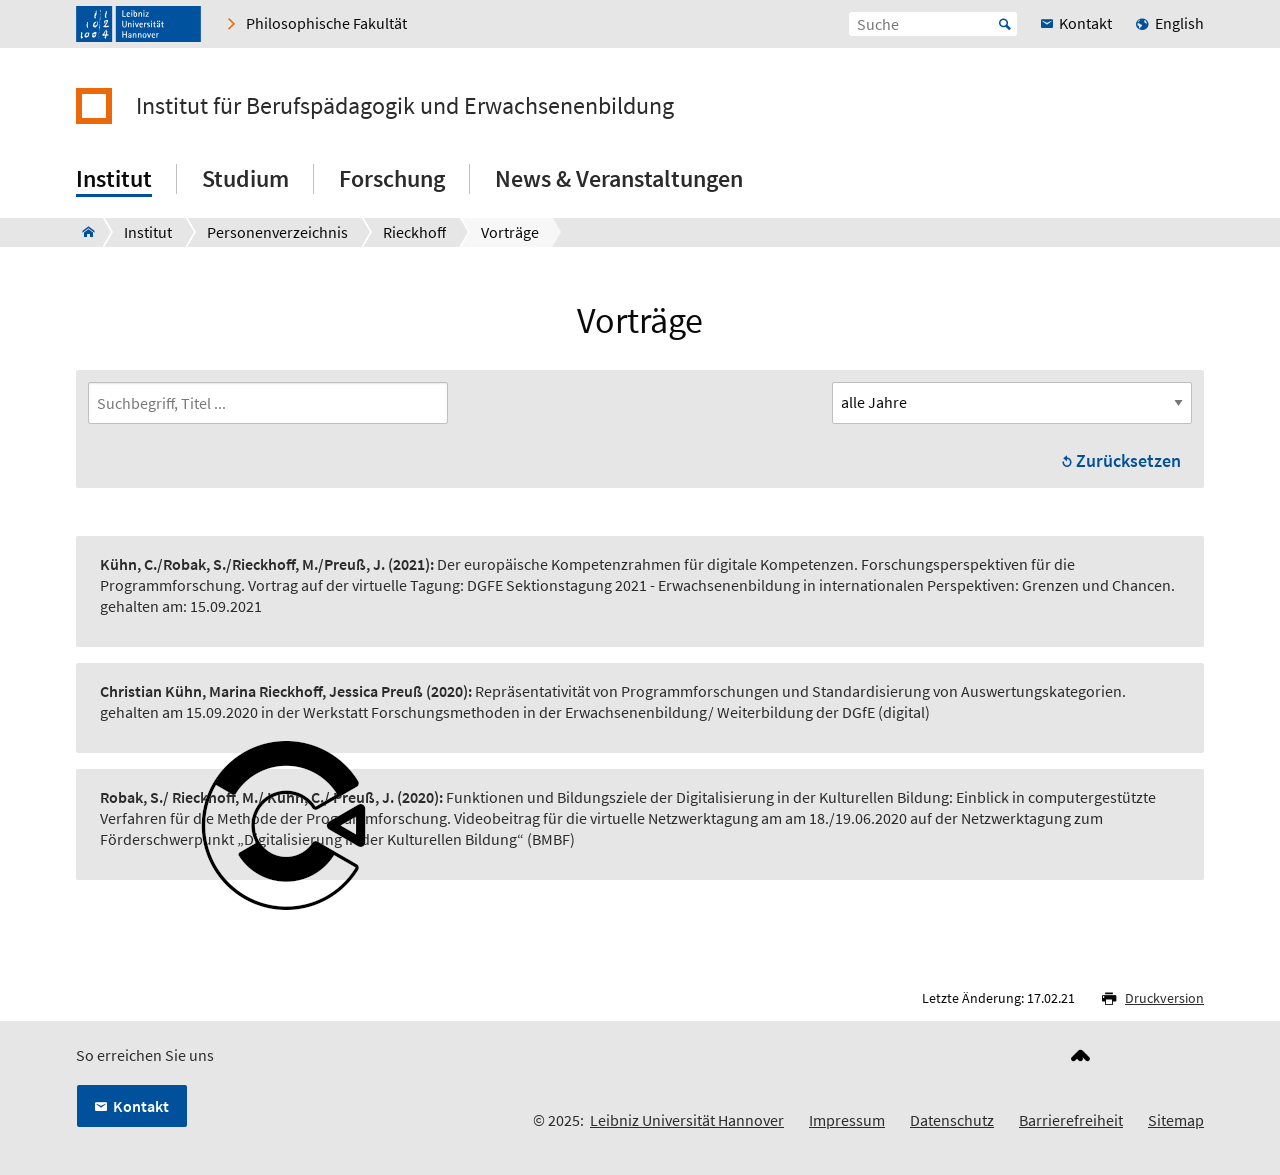 This screenshot has width=1280, height=1175. Describe the element at coordinates (1080, 1055) in the screenshot. I see `open FontBase font management app` at that location.